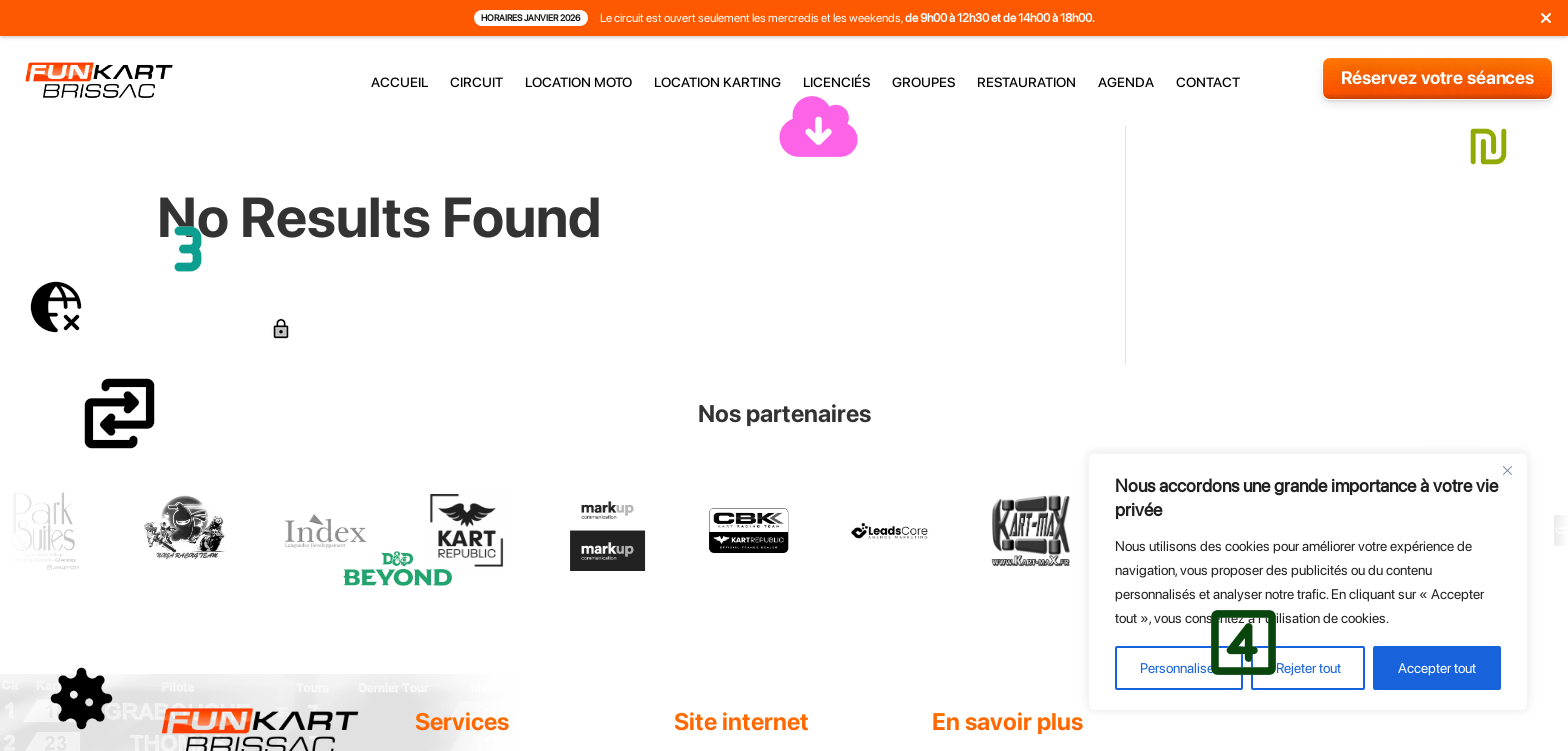  Describe the element at coordinates (56, 307) in the screenshot. I see `no internet connection` at that location.